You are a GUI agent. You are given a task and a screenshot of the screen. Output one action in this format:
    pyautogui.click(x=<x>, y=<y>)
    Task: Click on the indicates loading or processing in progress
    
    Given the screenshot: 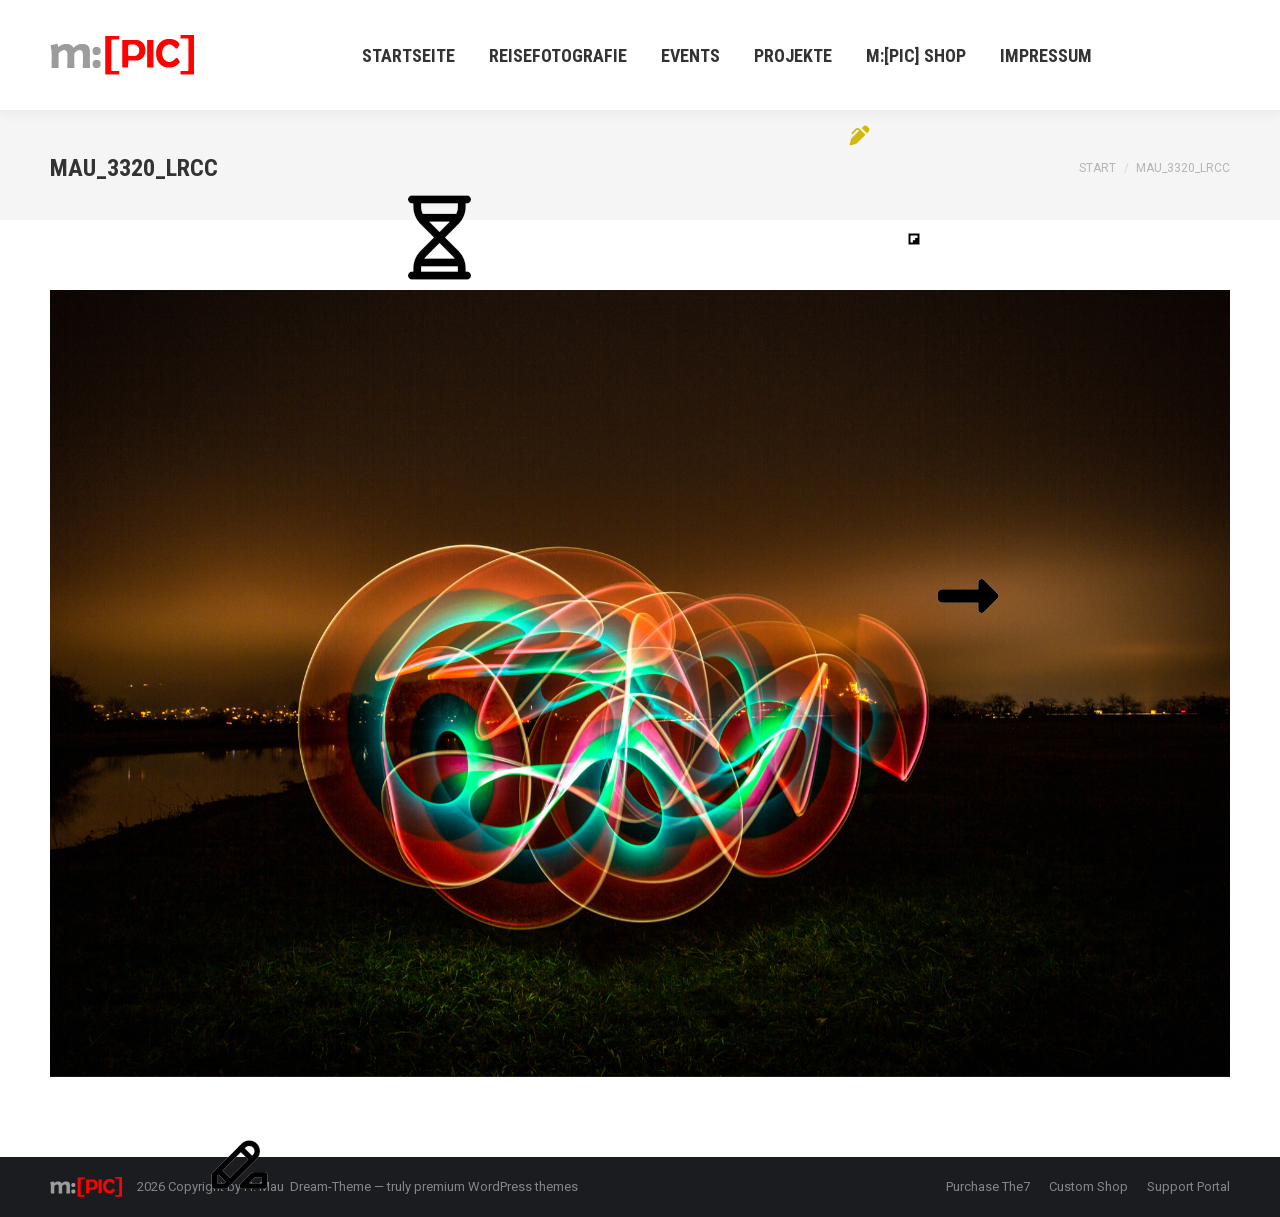 What is the action you would take?
    pyautogui.click(x=439, y=237)
    